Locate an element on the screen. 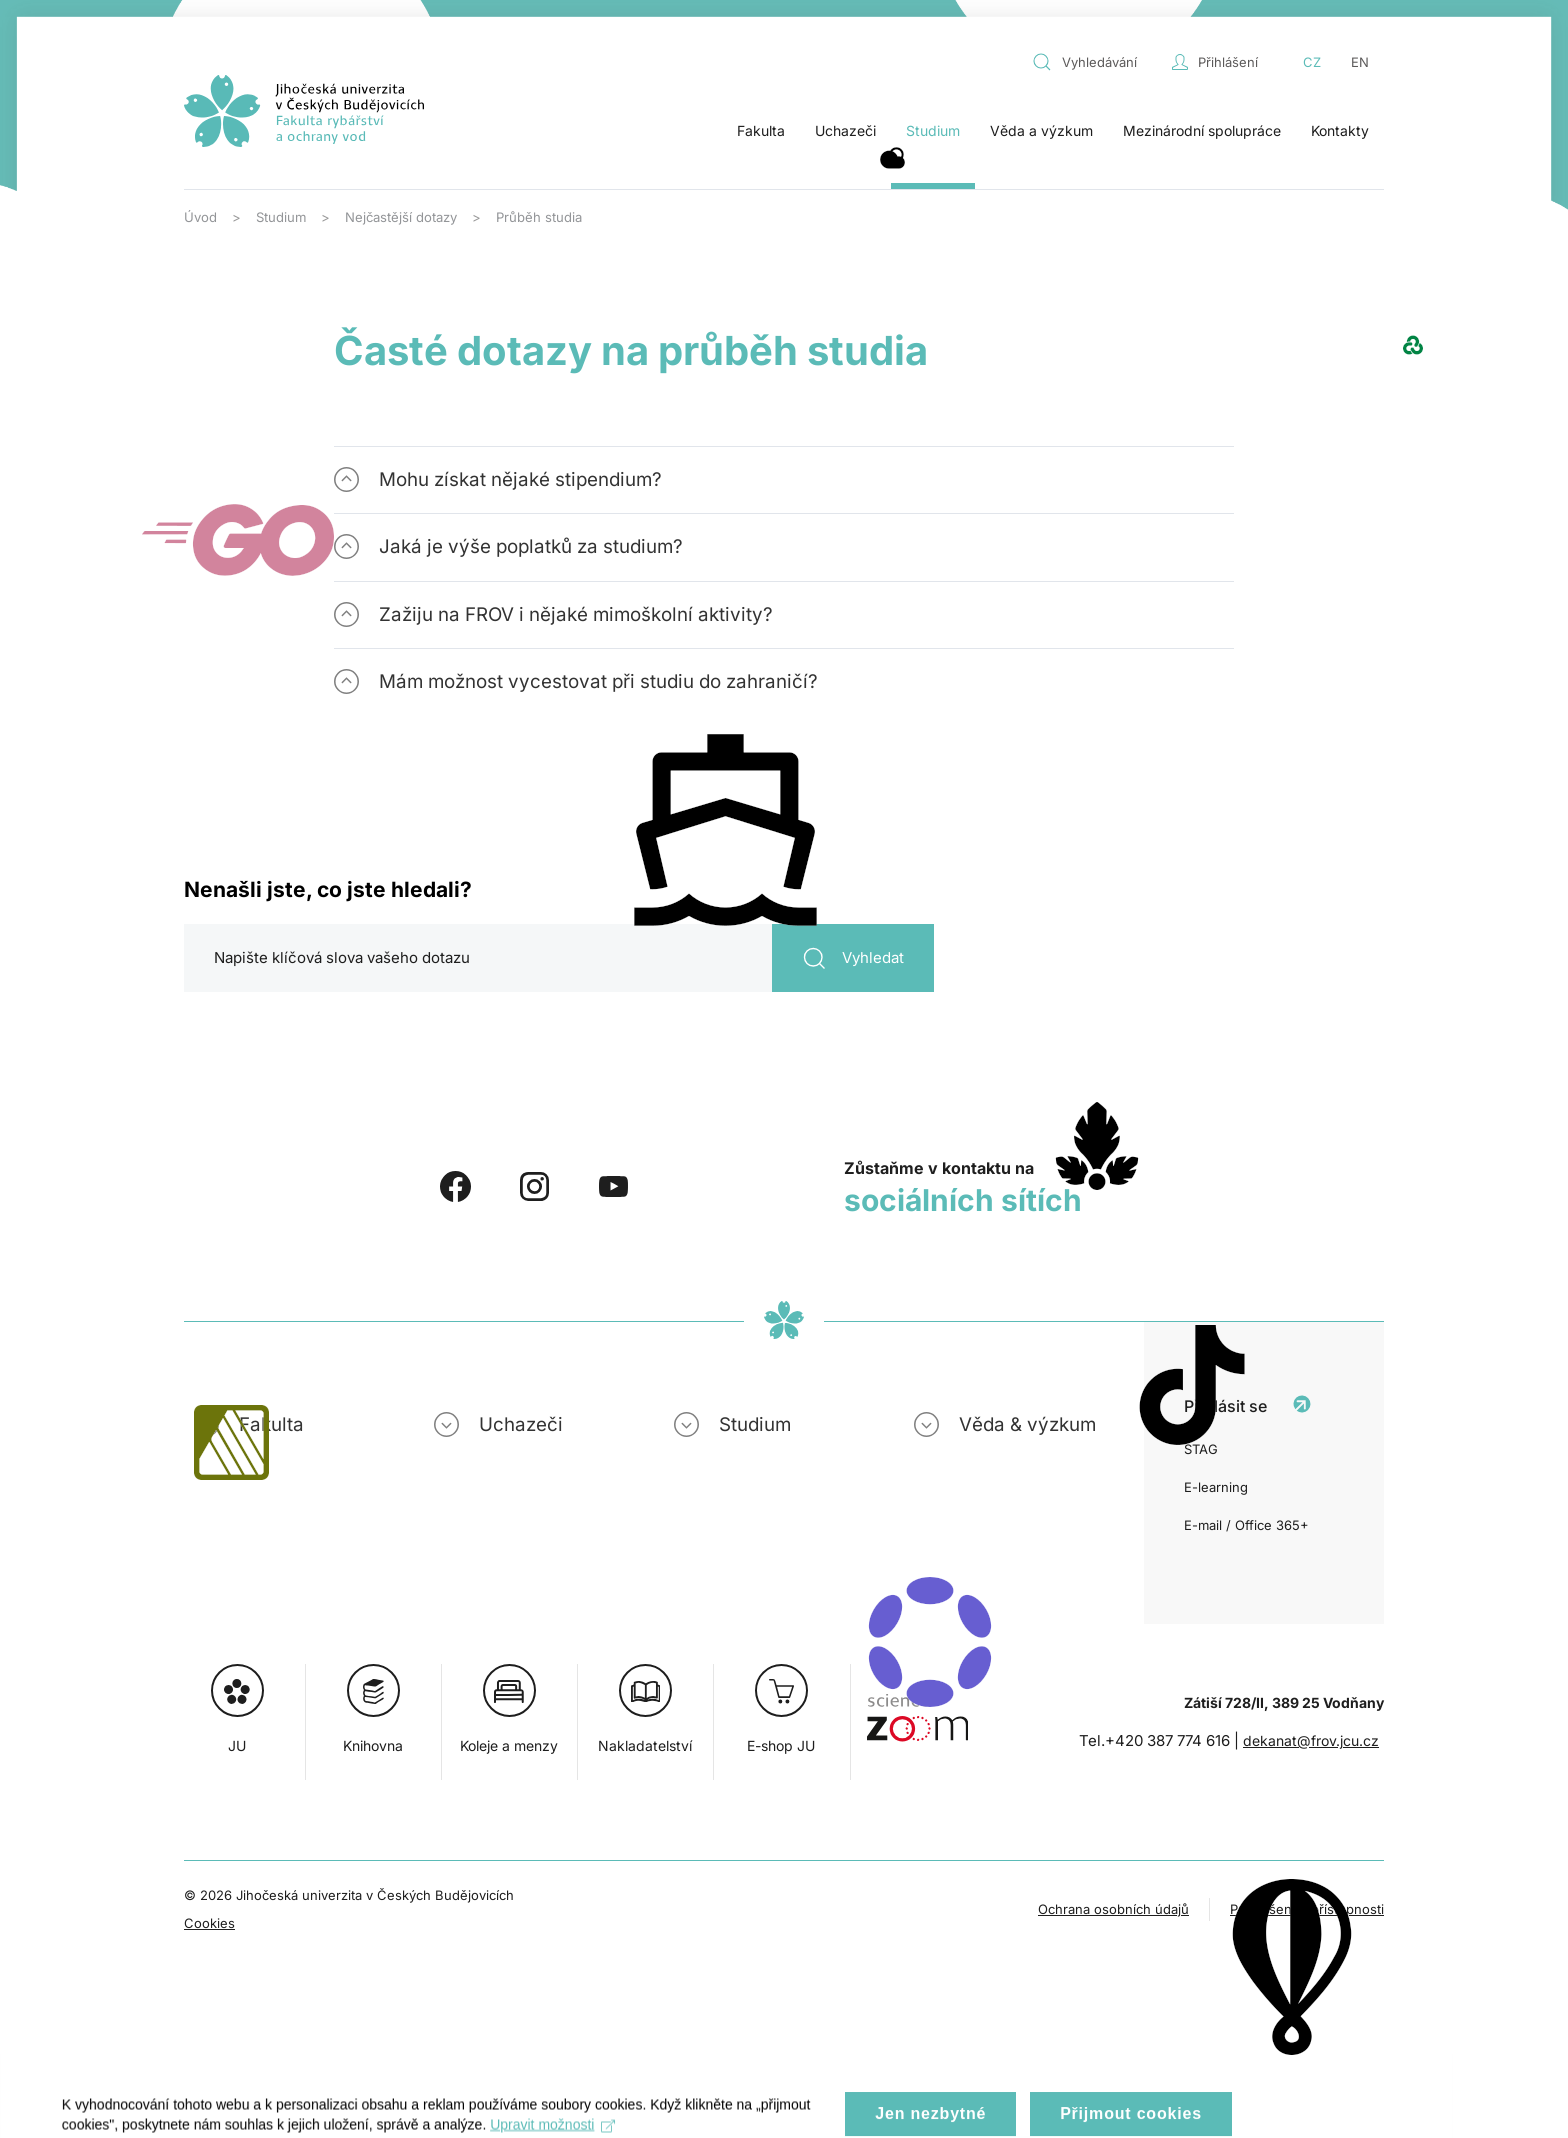 This screenshot has width=1568, height=2138. select ship or boat transportation is located at coordinates (725, 834).